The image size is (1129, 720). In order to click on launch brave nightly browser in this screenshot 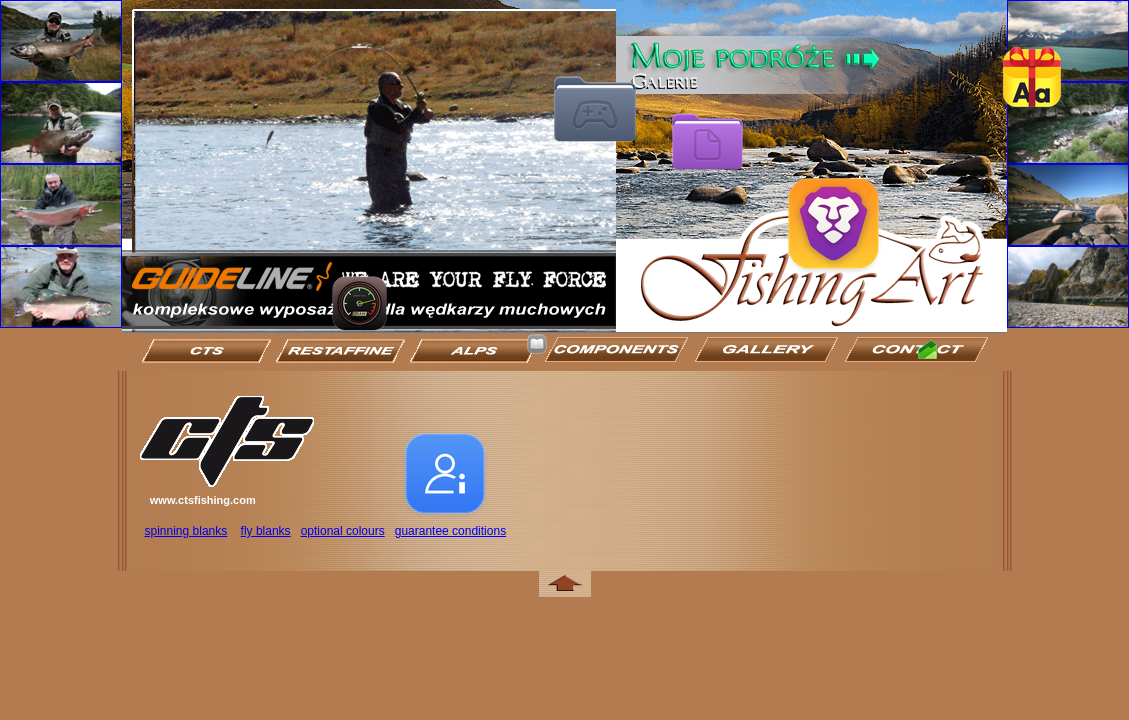, I will do `click(833, 223)`.